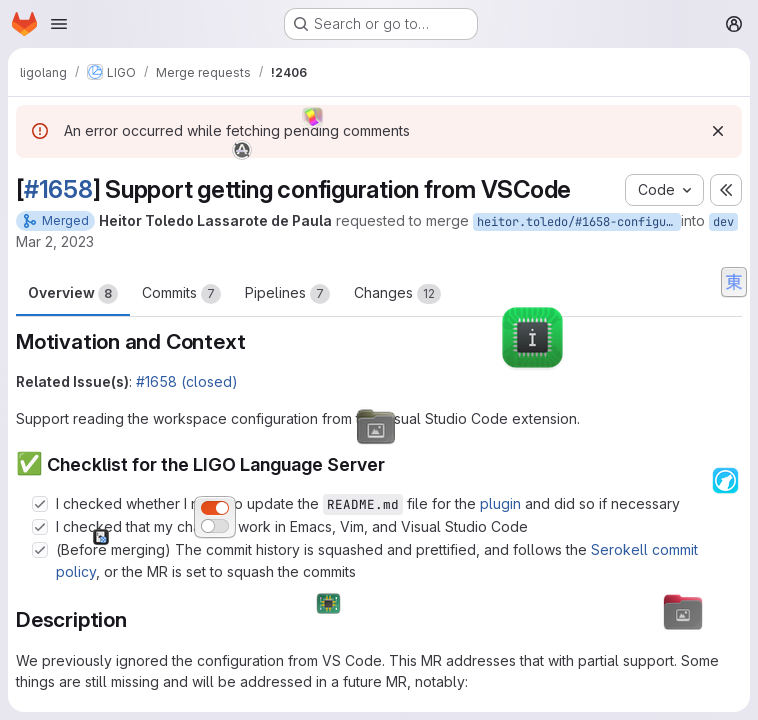 This screenshot has width=758, height=720. I want to click on launch tabletop simulator, so click(101, 537).